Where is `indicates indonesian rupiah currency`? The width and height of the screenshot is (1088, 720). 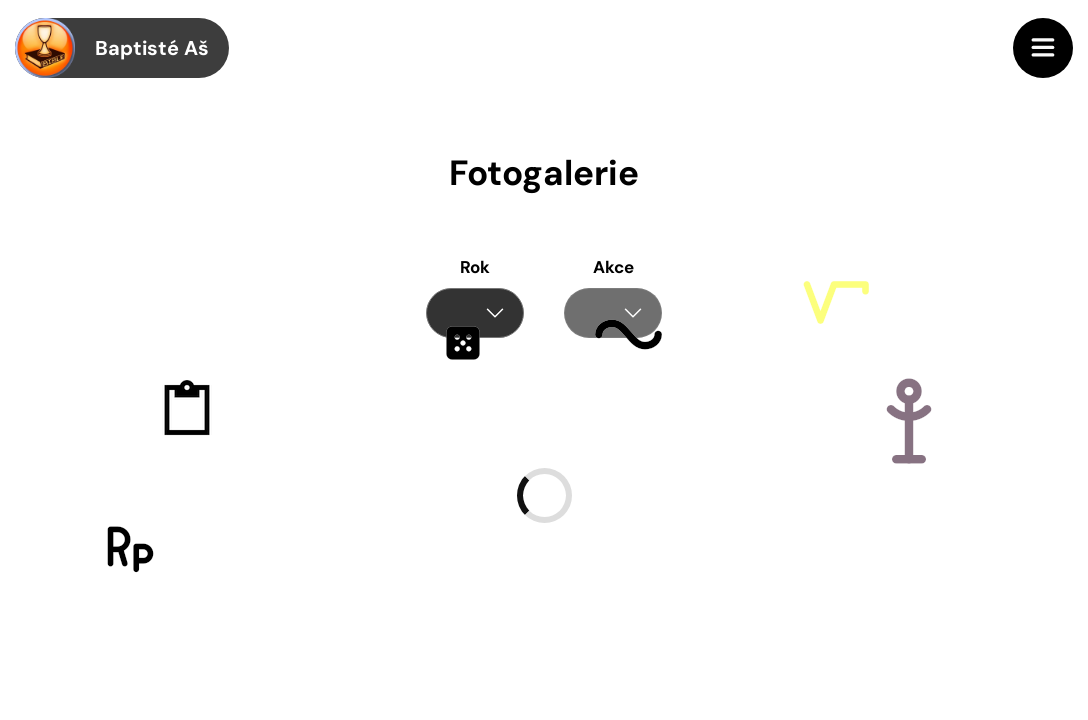
indicates indonesian rupiah currency is located at coordinates (130, 546).